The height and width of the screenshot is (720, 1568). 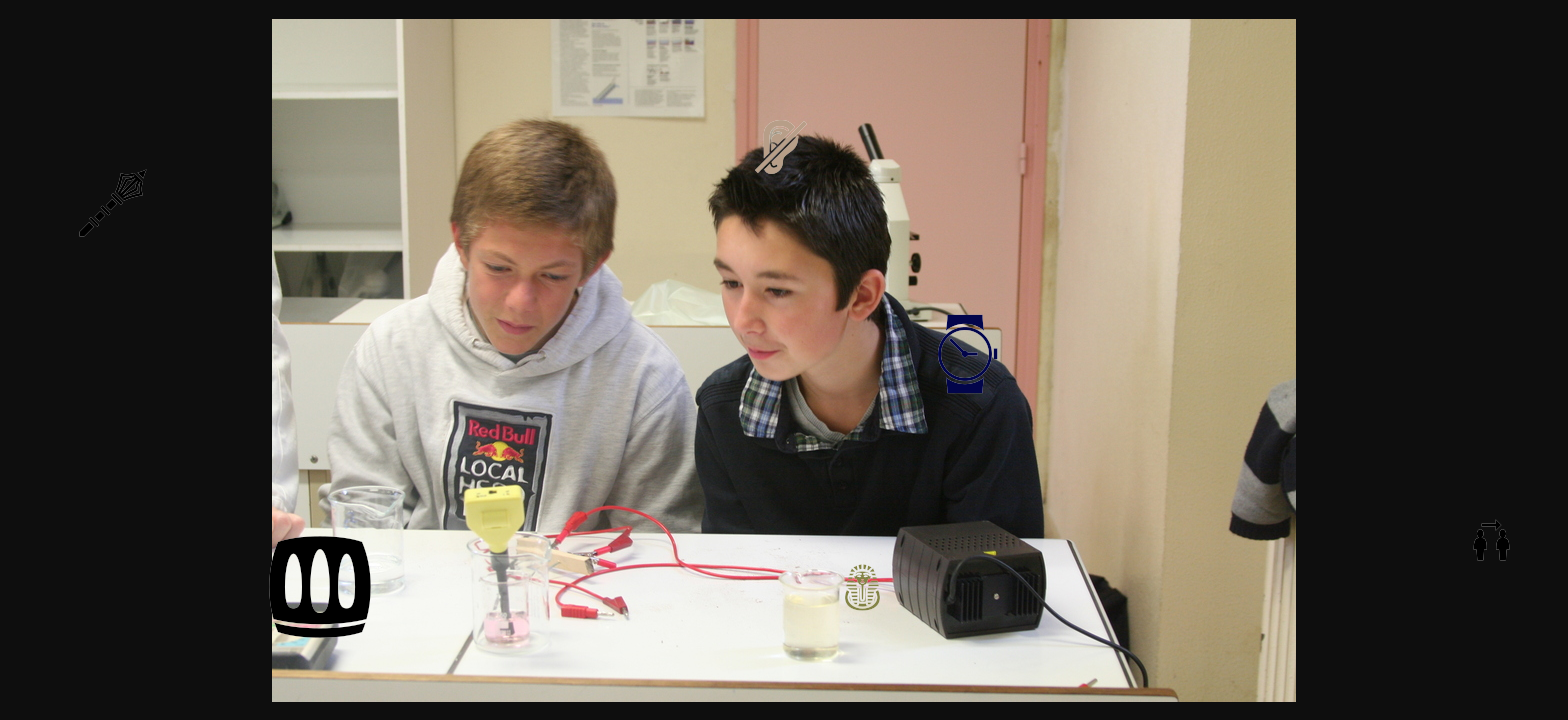 I want to click on select flanged mace as equipped weapon, so click(x=113, y=202).